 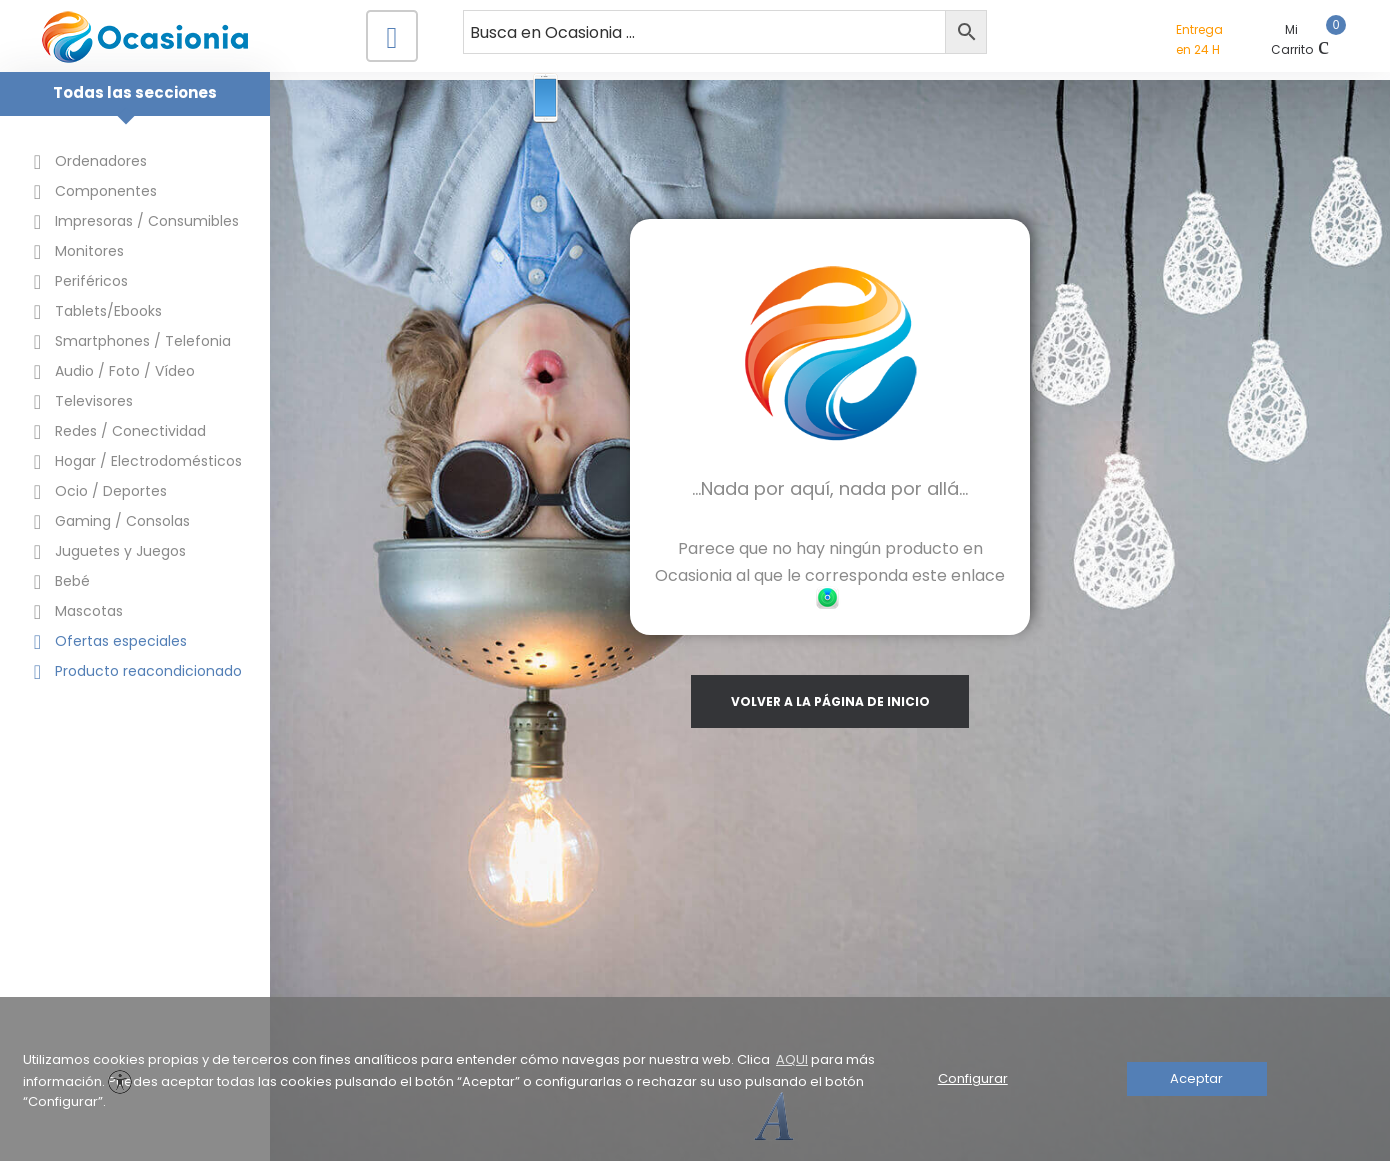 I want to click on iPhone 7 Plus device connected, so click(x=545, y=98).